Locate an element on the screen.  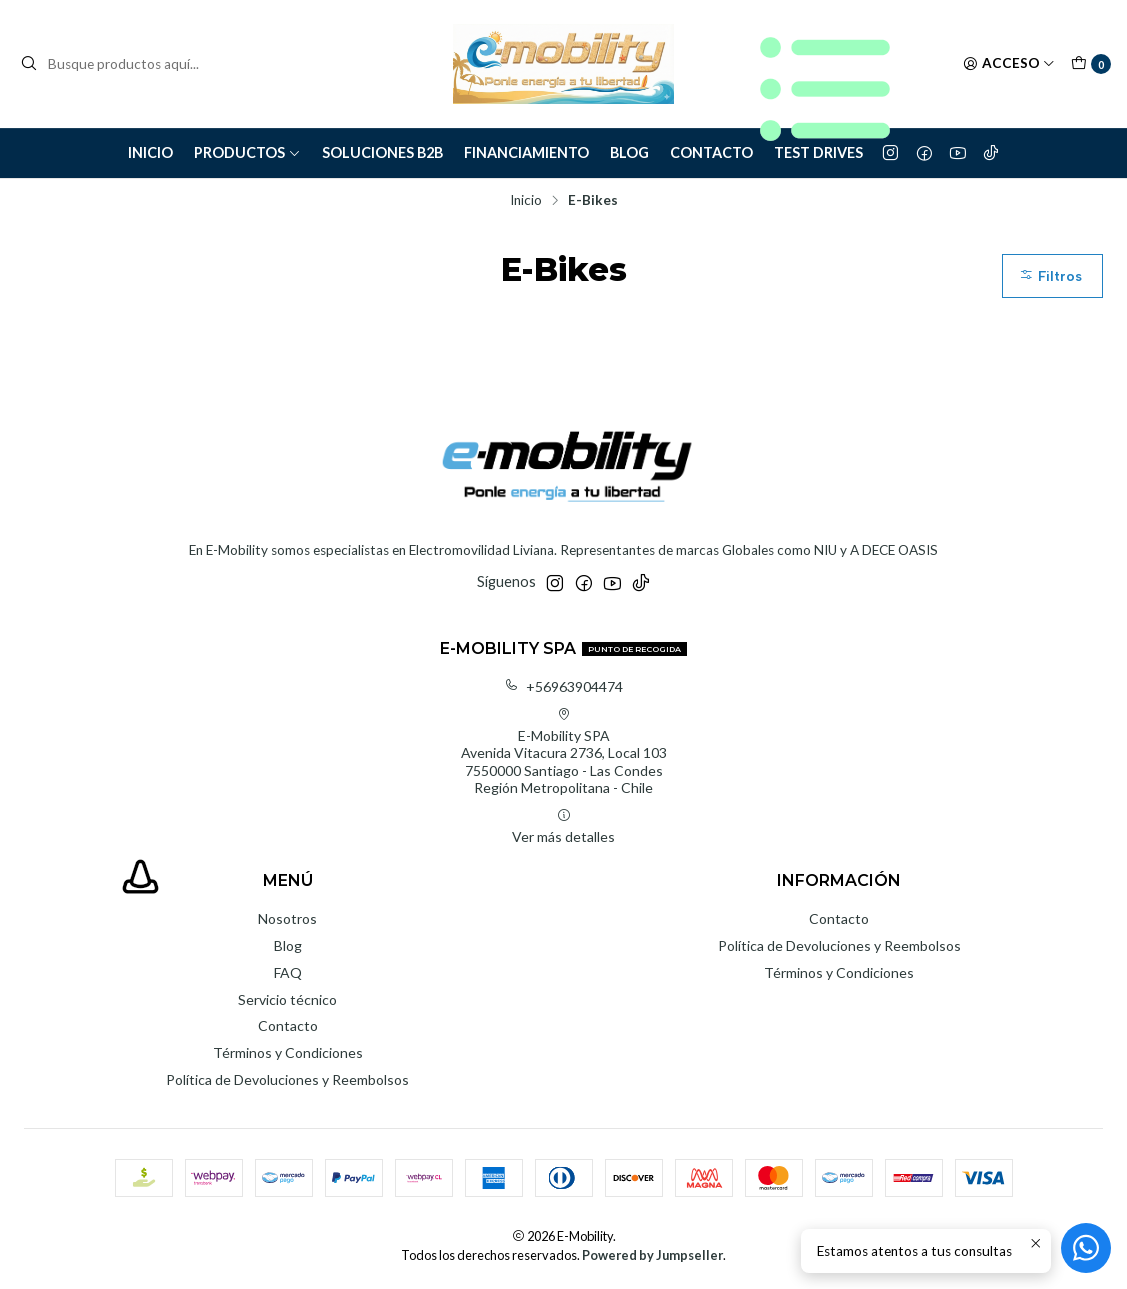
open VLC media player is located at coordinates (140, 877).